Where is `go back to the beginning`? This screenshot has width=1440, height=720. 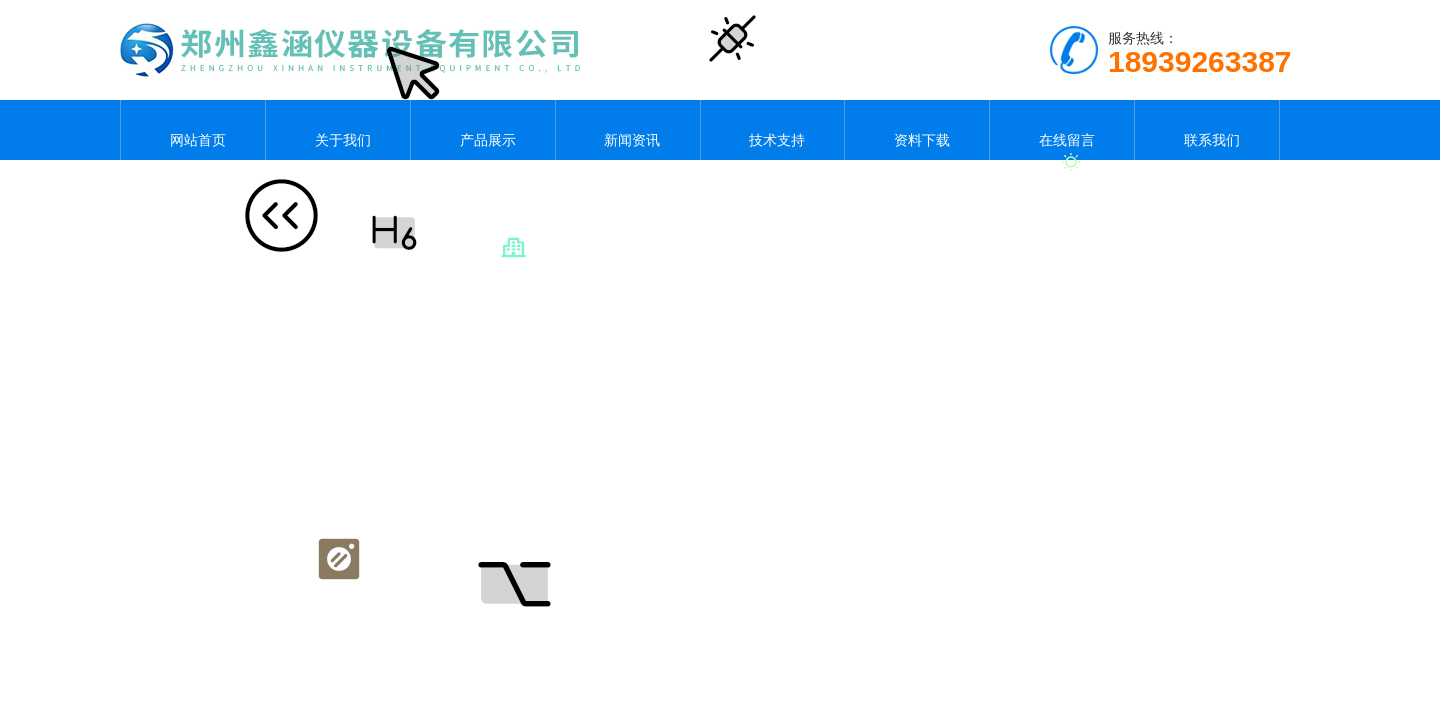
go back to the beginning is located at coordinates (281, 215).